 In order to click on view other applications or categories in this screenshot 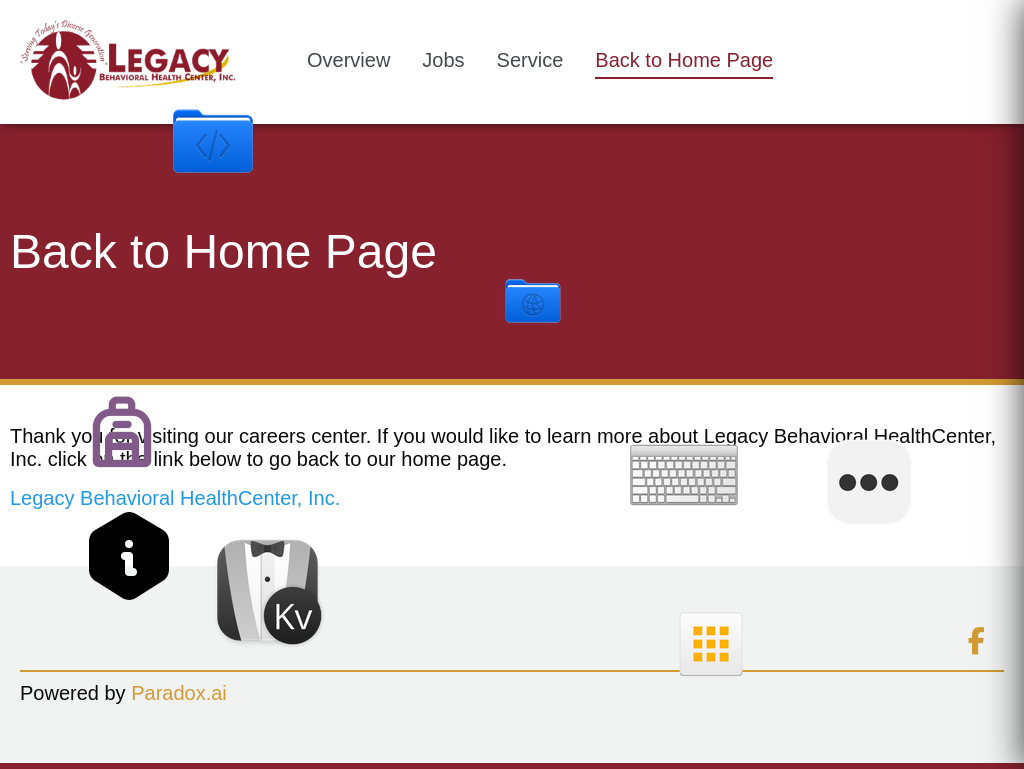, I will do `click(869, 482)`.